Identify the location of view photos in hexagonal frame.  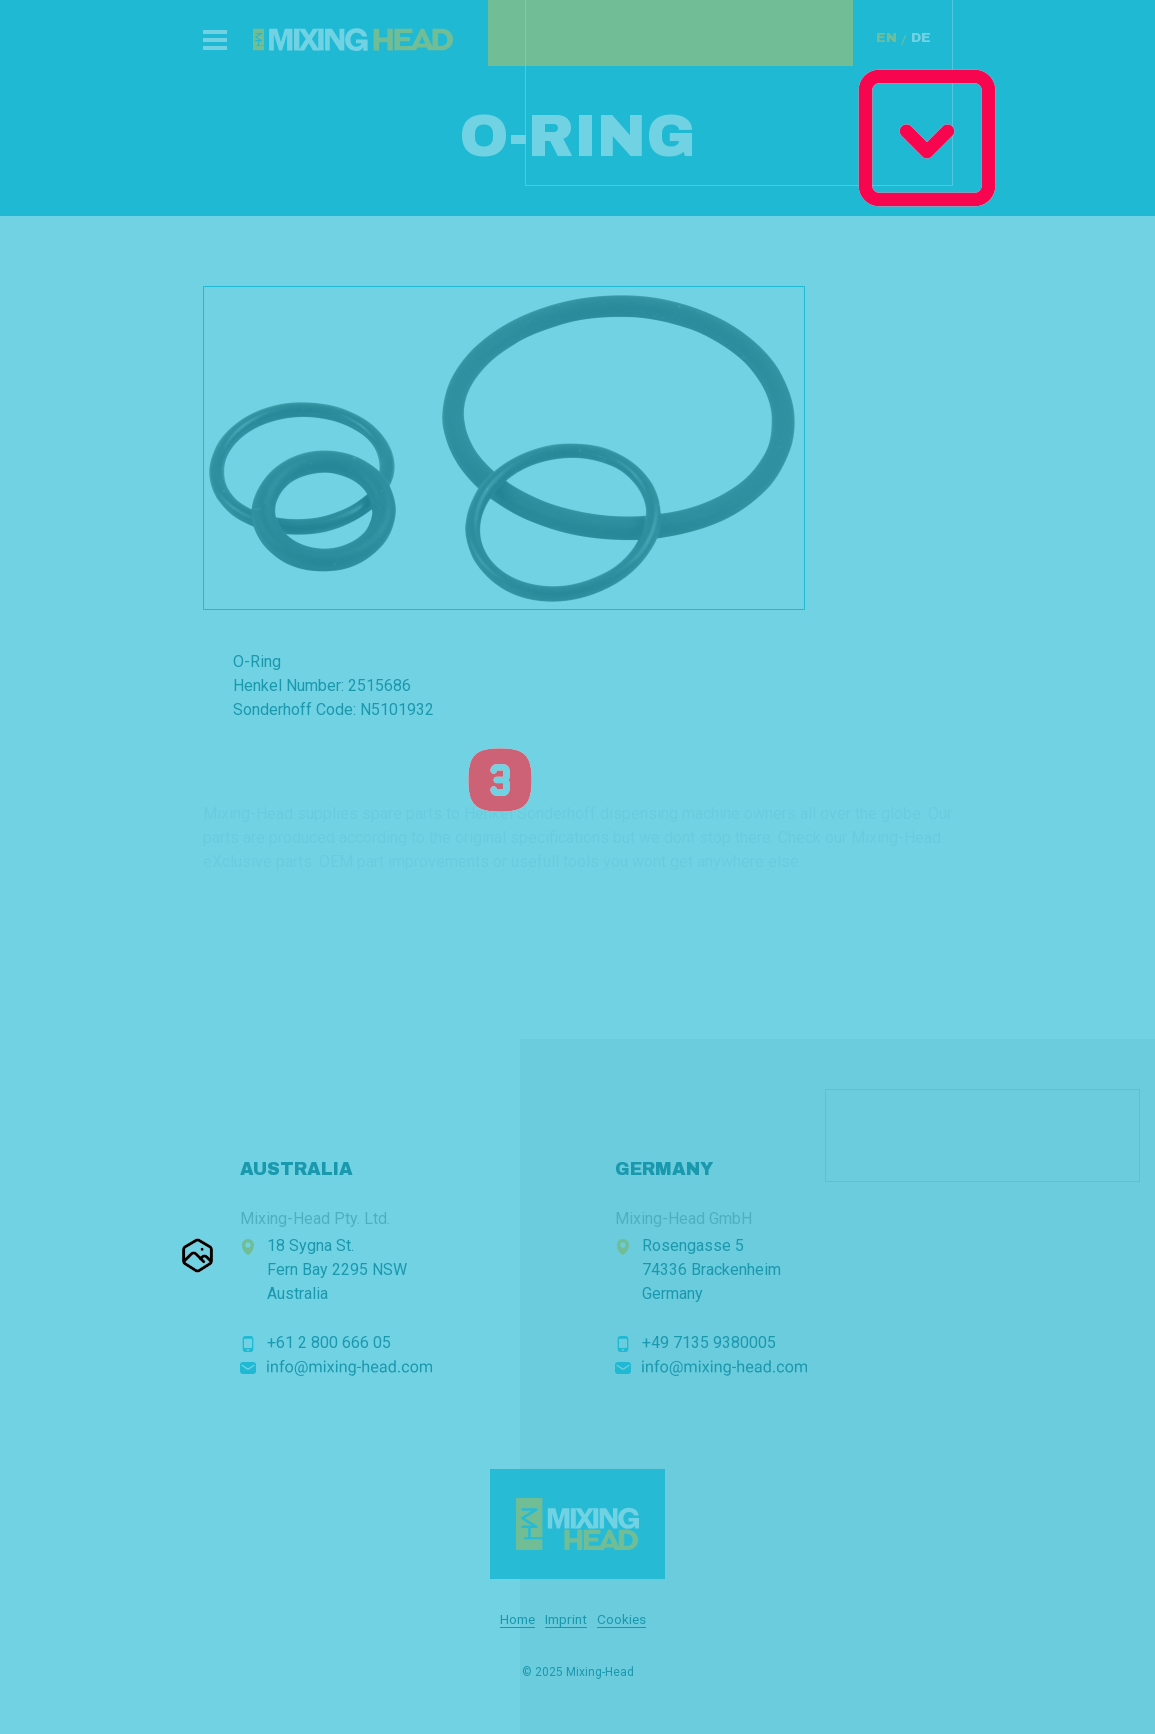
(197, 1255).